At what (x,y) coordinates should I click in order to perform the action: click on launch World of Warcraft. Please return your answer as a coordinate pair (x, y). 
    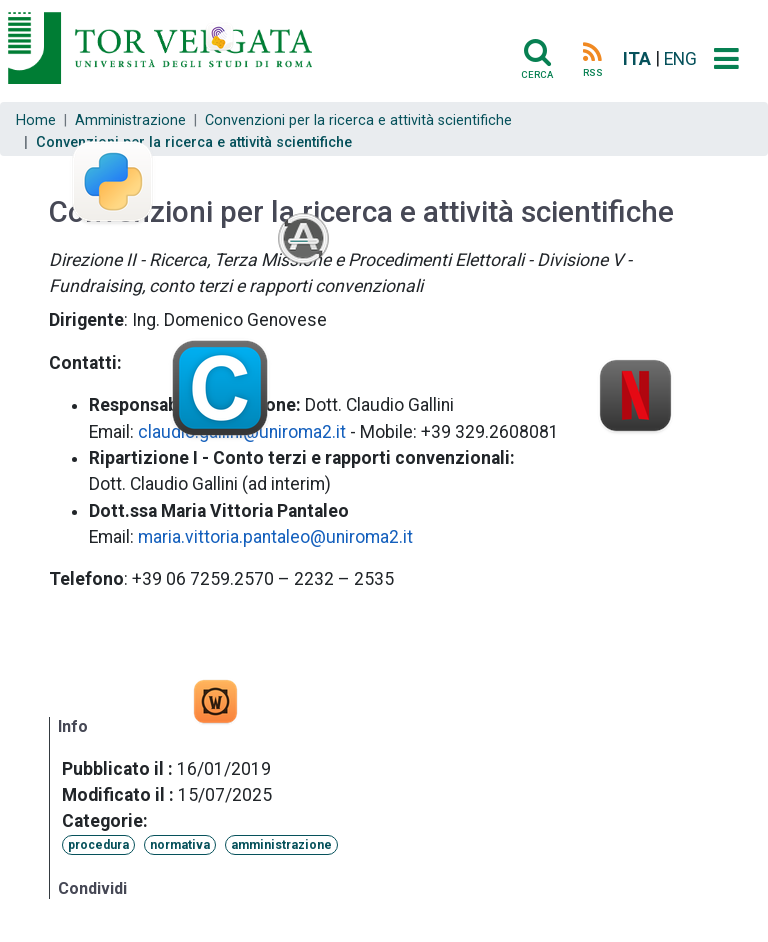
    Looking at the image, I should click on (215, 701).